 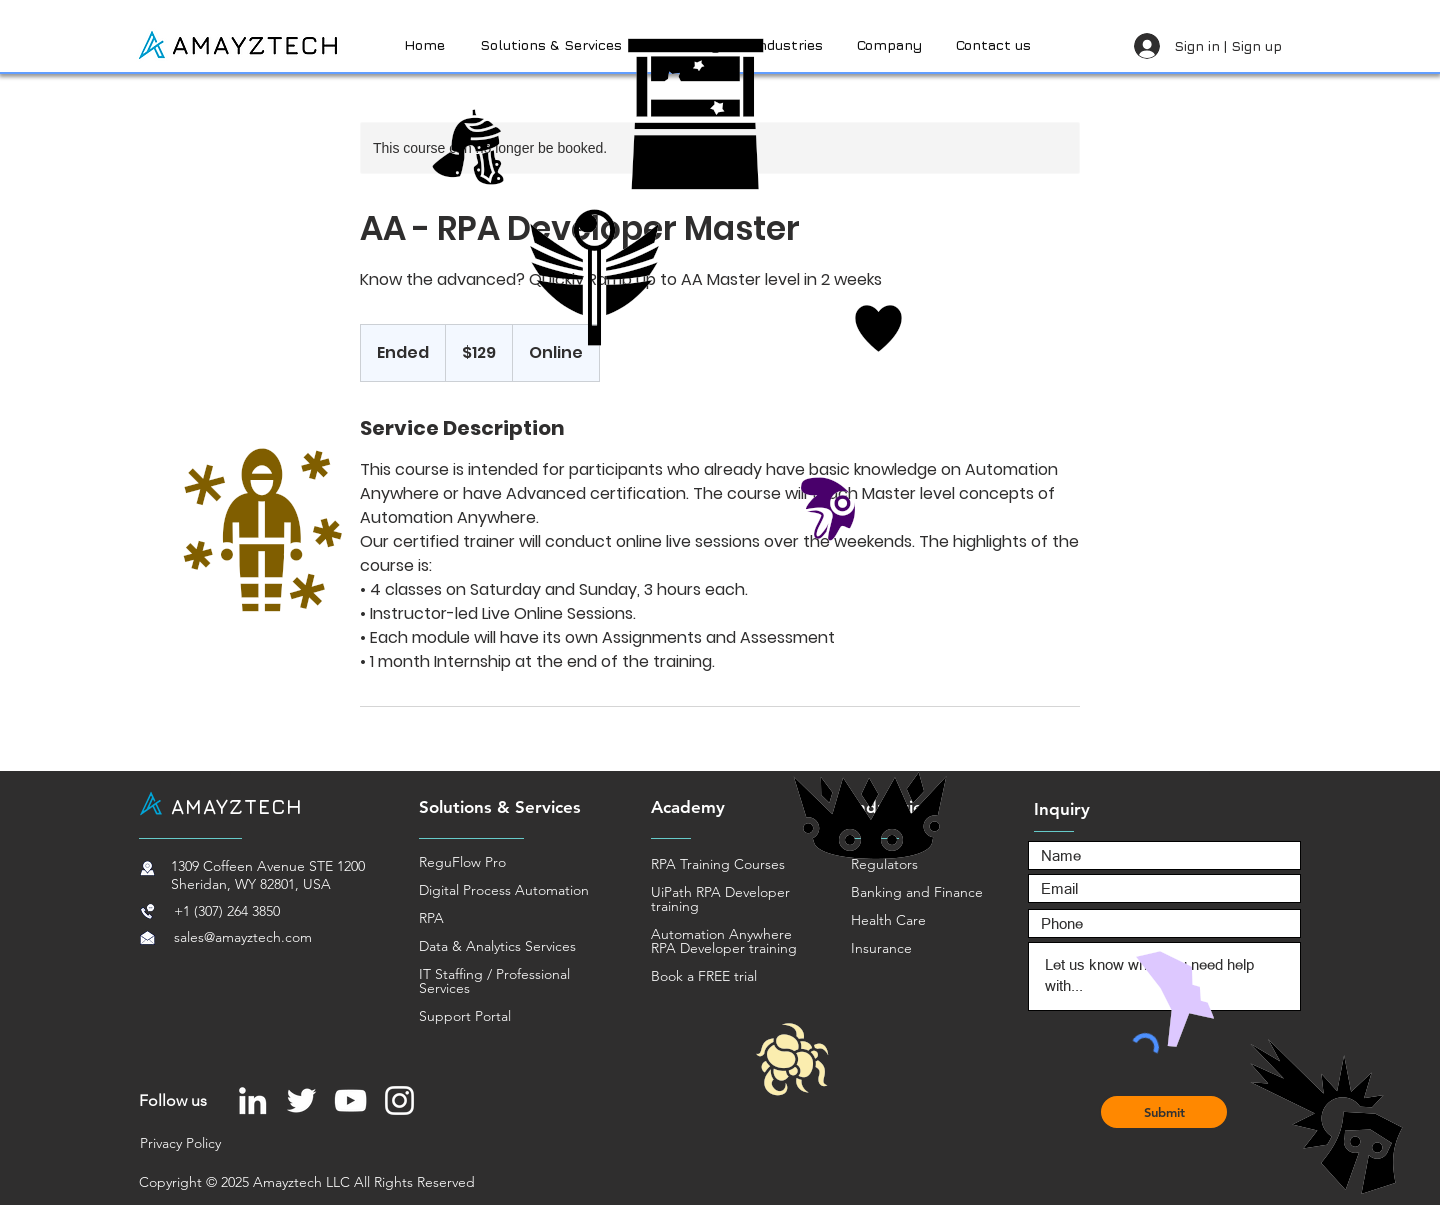 What do you see at coordinates (468, 147) in the screenshot?
I see `select roman soldier or centurion character class` at bounding box center [468, 147].